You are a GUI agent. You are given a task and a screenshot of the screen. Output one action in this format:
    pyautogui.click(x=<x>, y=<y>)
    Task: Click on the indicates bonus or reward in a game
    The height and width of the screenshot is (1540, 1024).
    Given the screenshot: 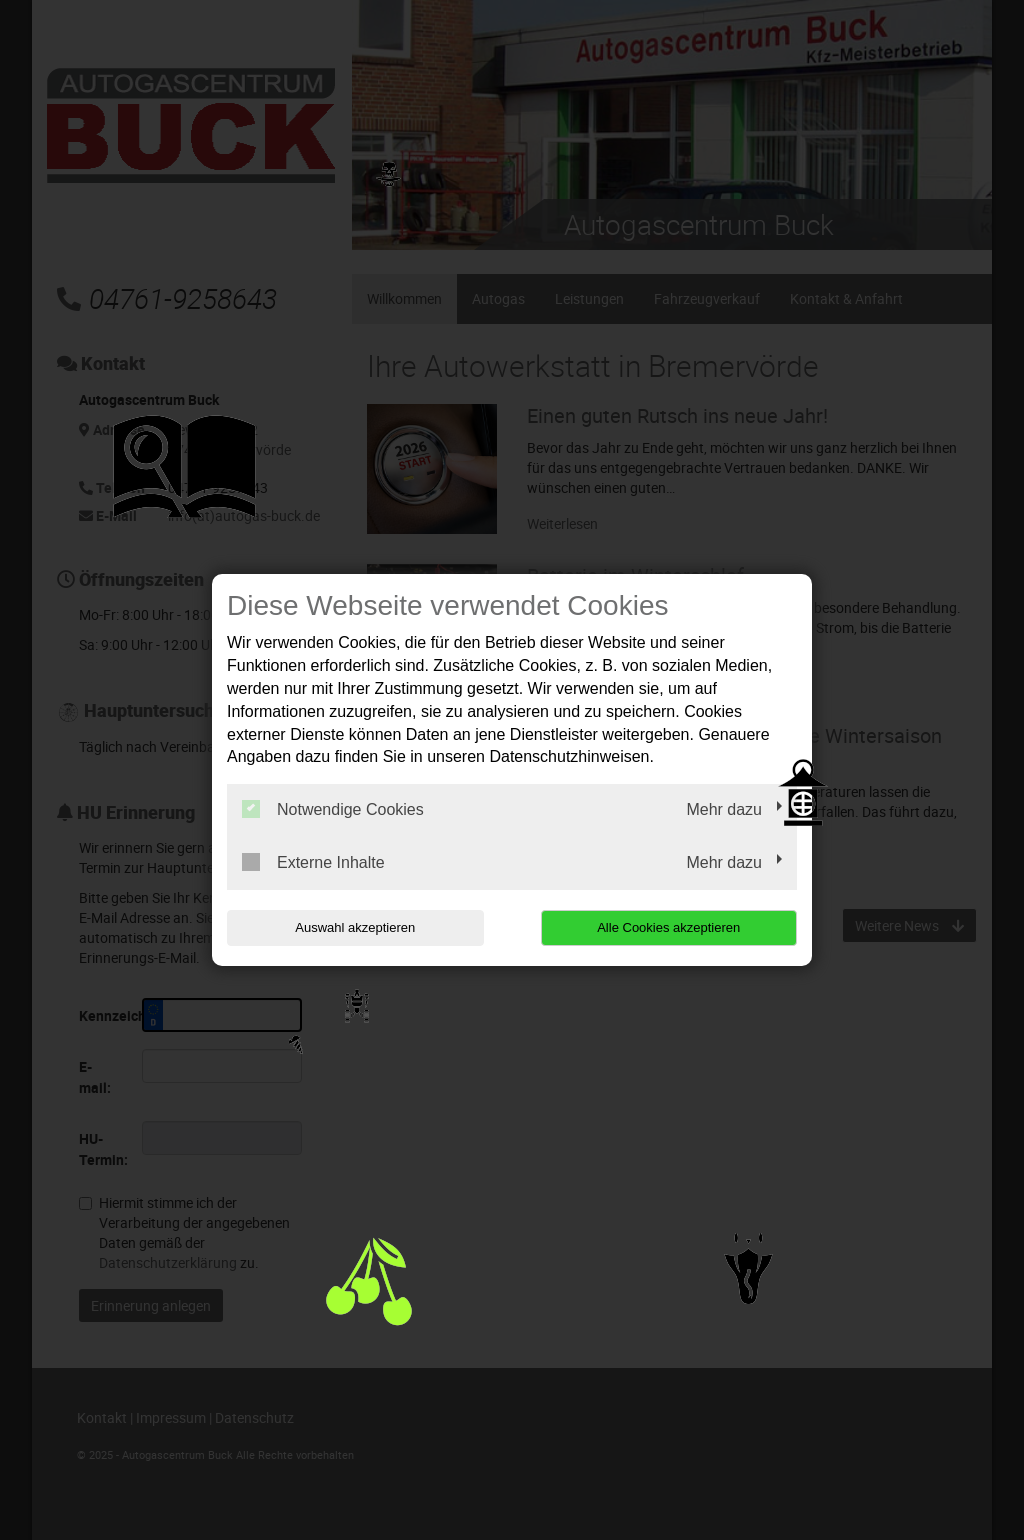 What is the action you would take?
    pyautogui.click(x=369, y=1280)
    